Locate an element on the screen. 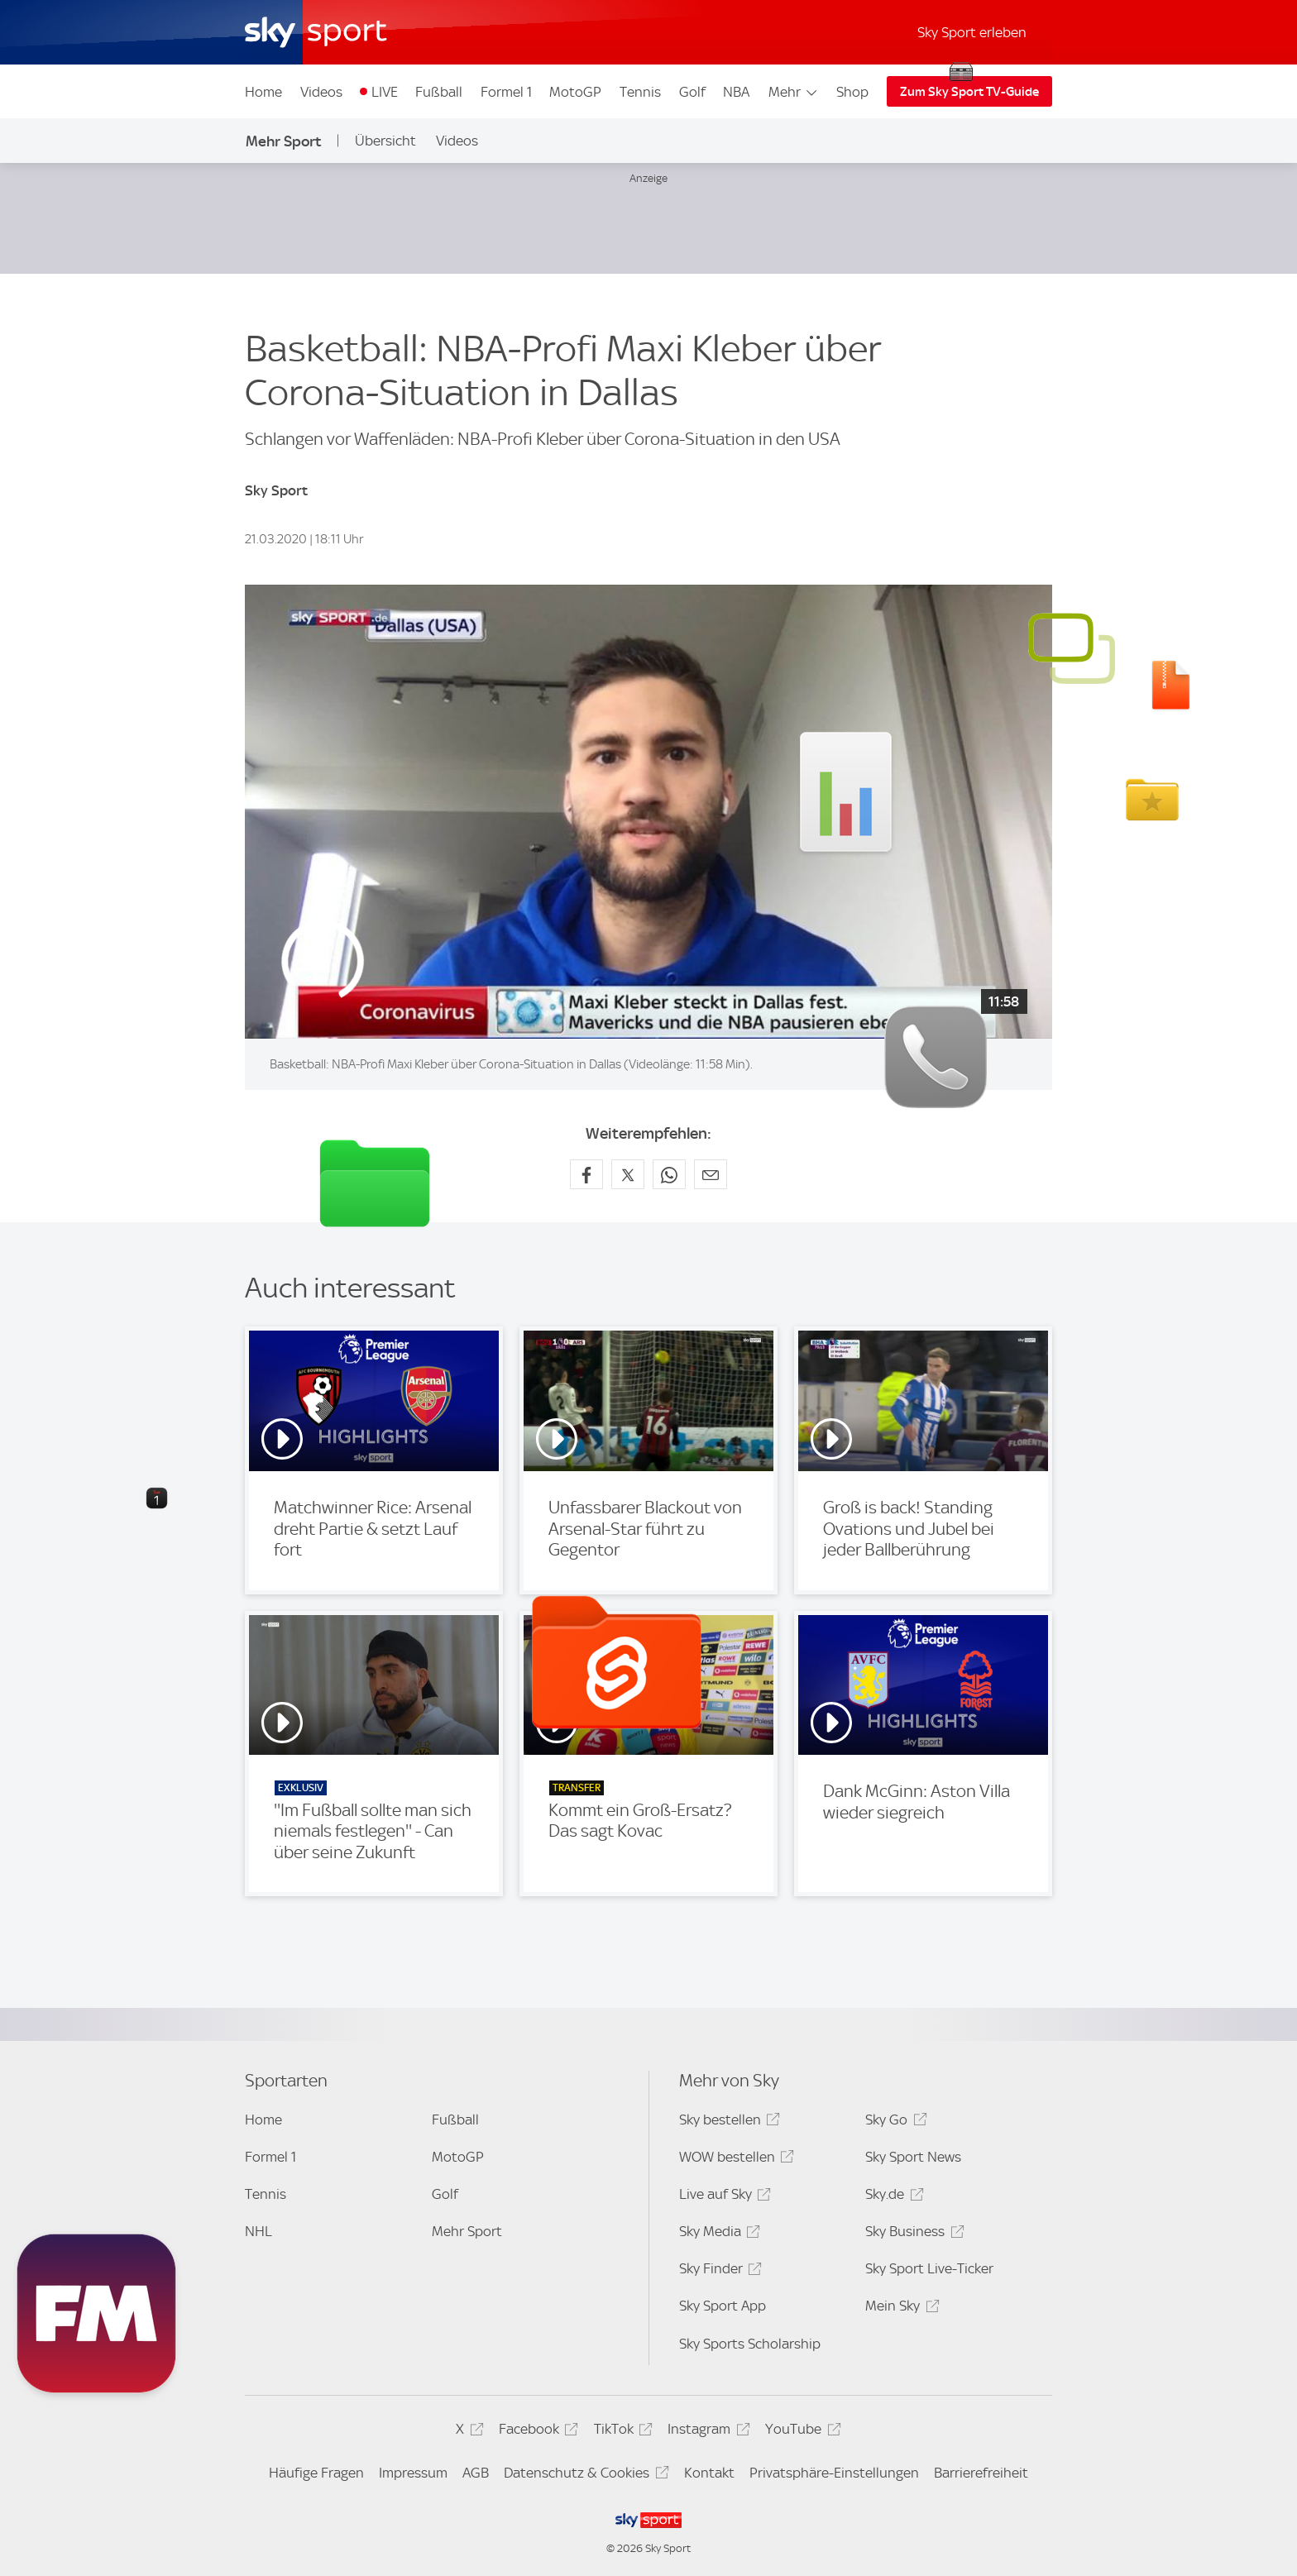 This screenshot has height=2576, width=1297. open an opendocument chart template file is located at coordinates (845, 791).